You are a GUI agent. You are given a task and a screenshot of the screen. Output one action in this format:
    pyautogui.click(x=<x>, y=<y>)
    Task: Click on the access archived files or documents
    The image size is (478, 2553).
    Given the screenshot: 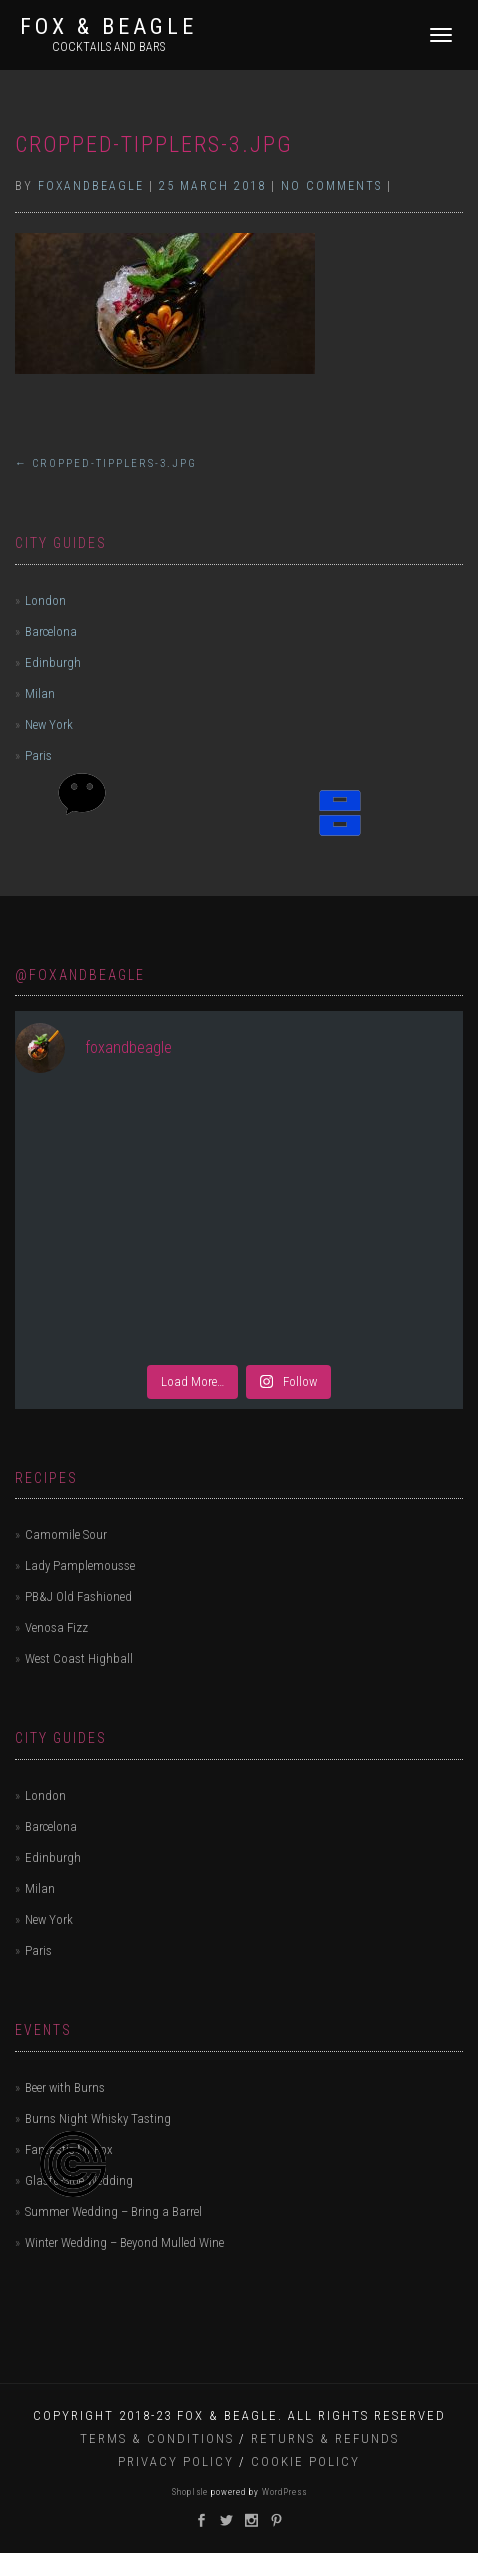 What is the action you would take?
    pyautogui.click(x=340, y=813)
    